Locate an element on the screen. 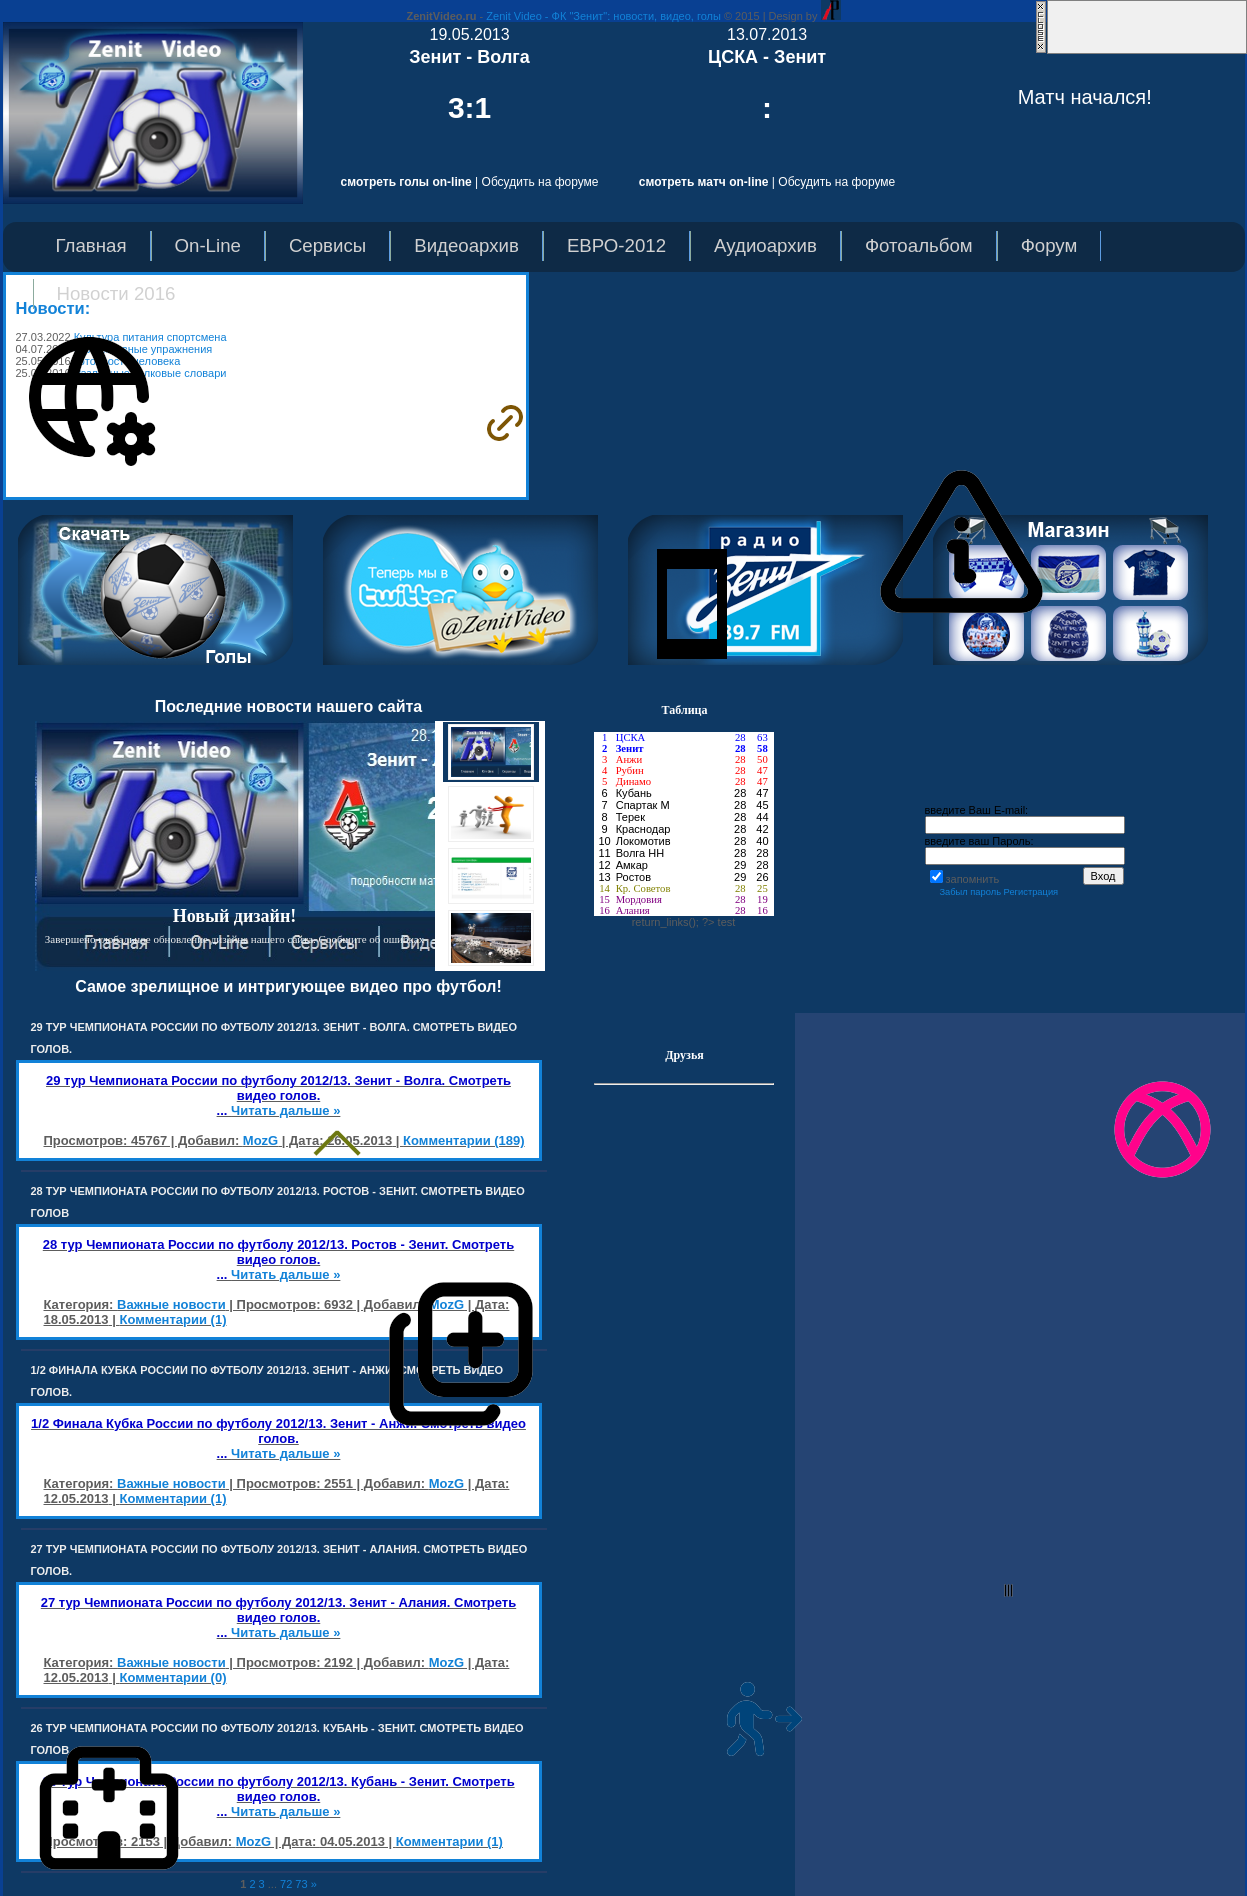 This screenshot has height=1896, width=1247. view nearby hospitals or medical facilities is located at coordinates (109, 1808).